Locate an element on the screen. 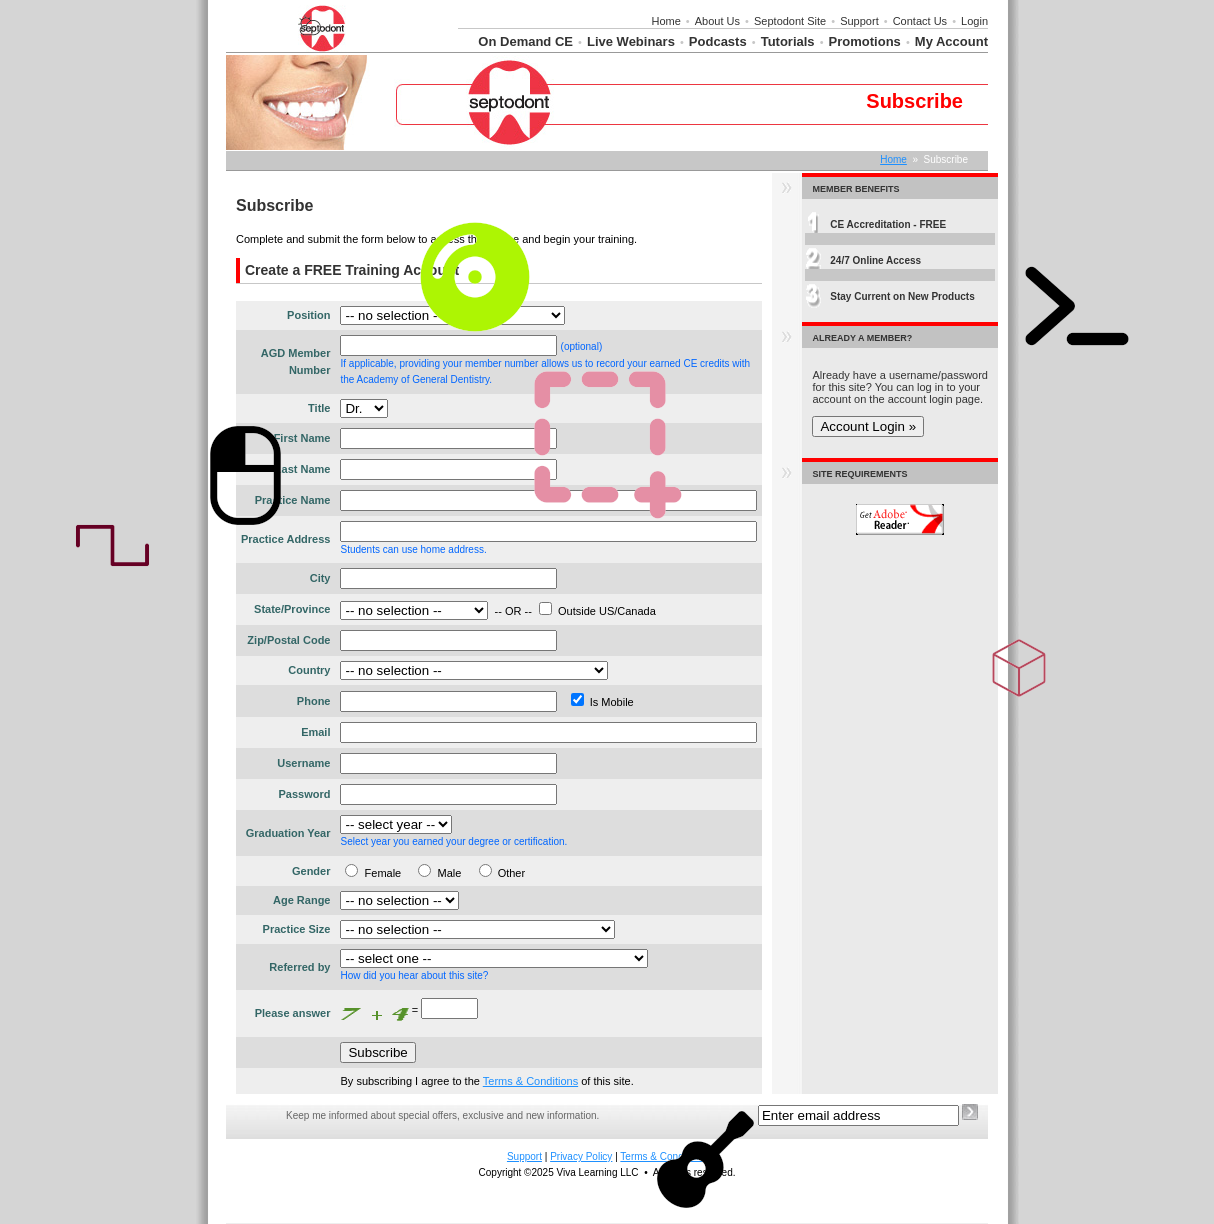 Image resolution: width=1214 pixels, height=1224 pixels. add to current selection is located at coordinates (600, 437).